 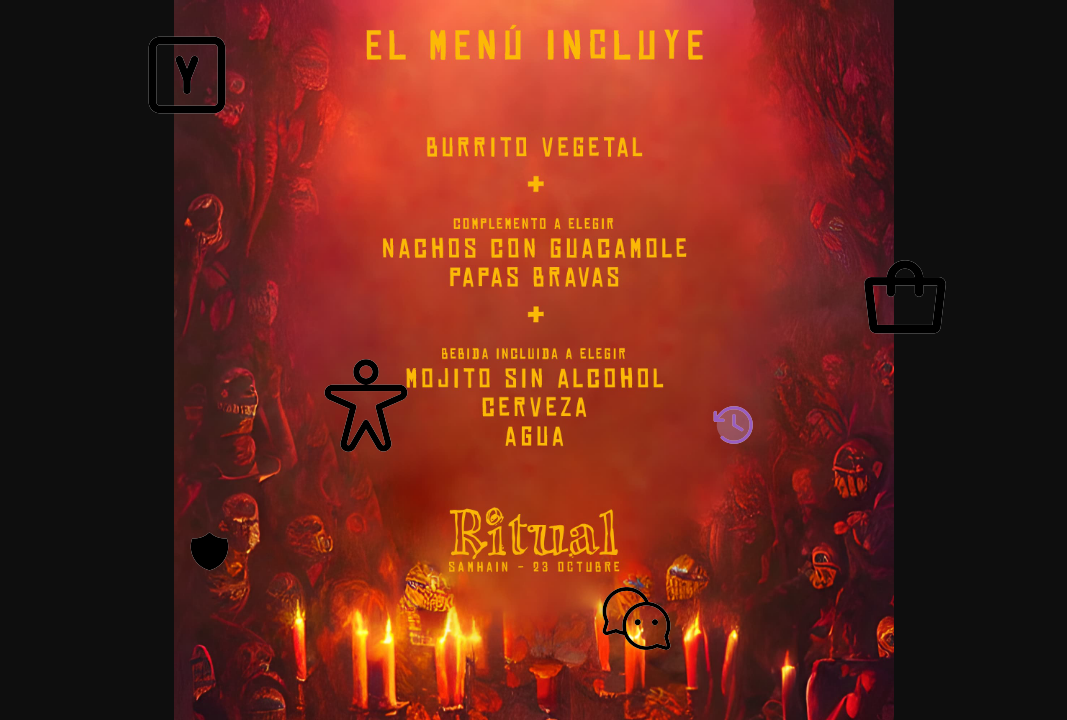 I want to click on undo or revert to a previous state, so click(x=734, y=425).